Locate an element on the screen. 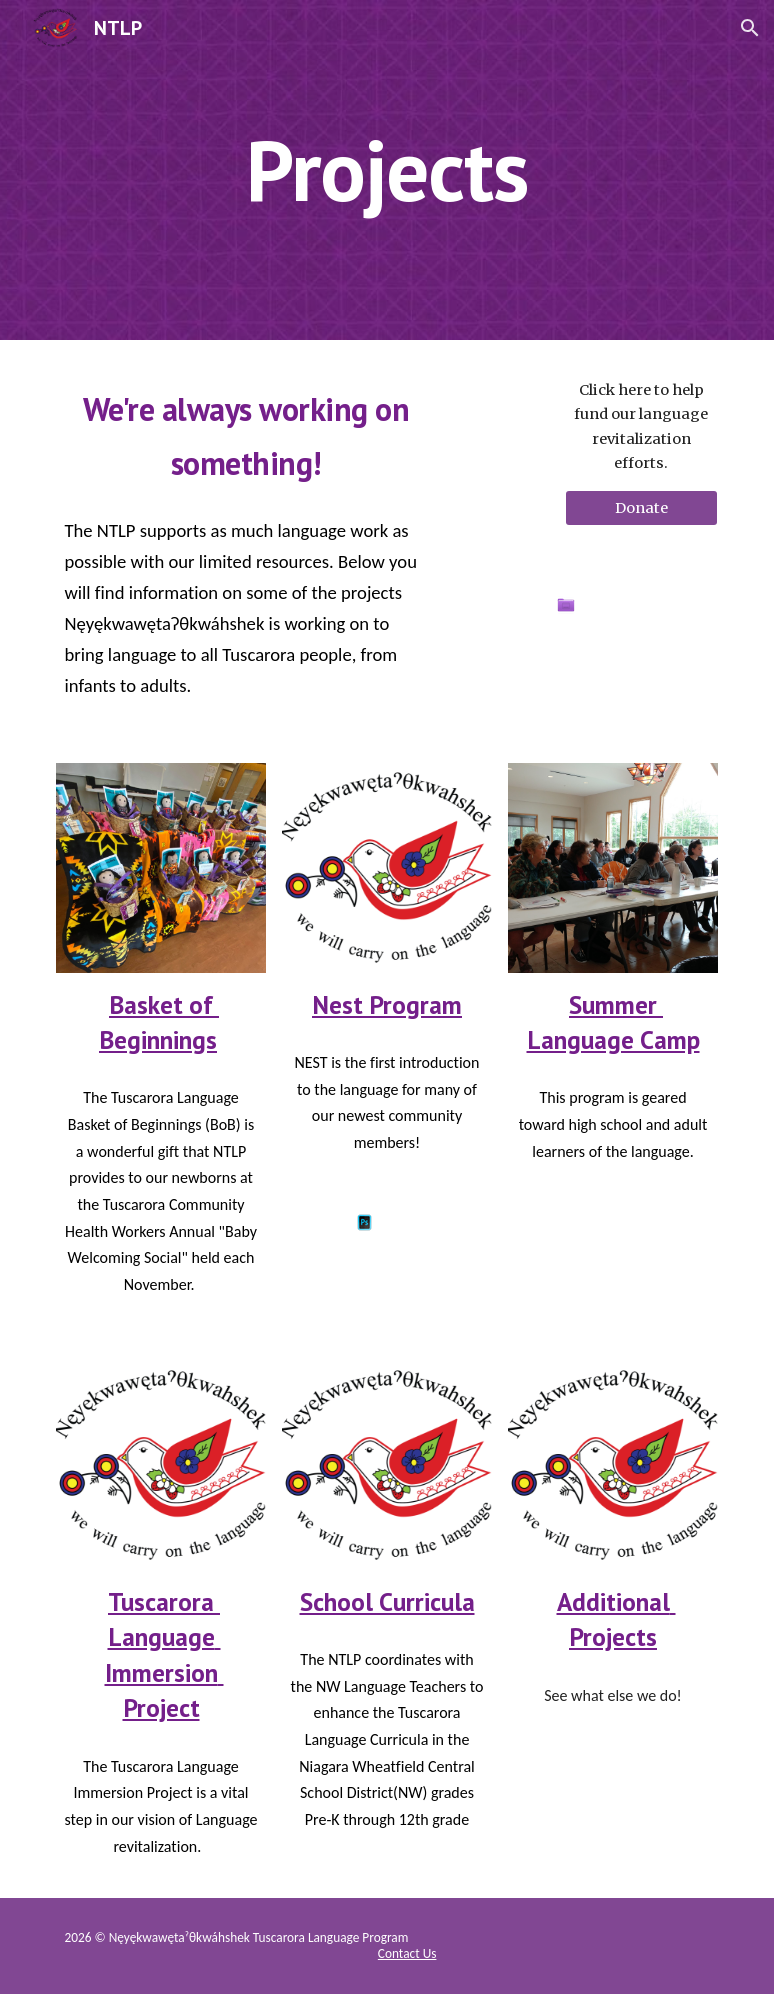 The height and width of the screenshot is (1994, 774). adobe photoshop file type indicator is located at coordinates (364, 1222).